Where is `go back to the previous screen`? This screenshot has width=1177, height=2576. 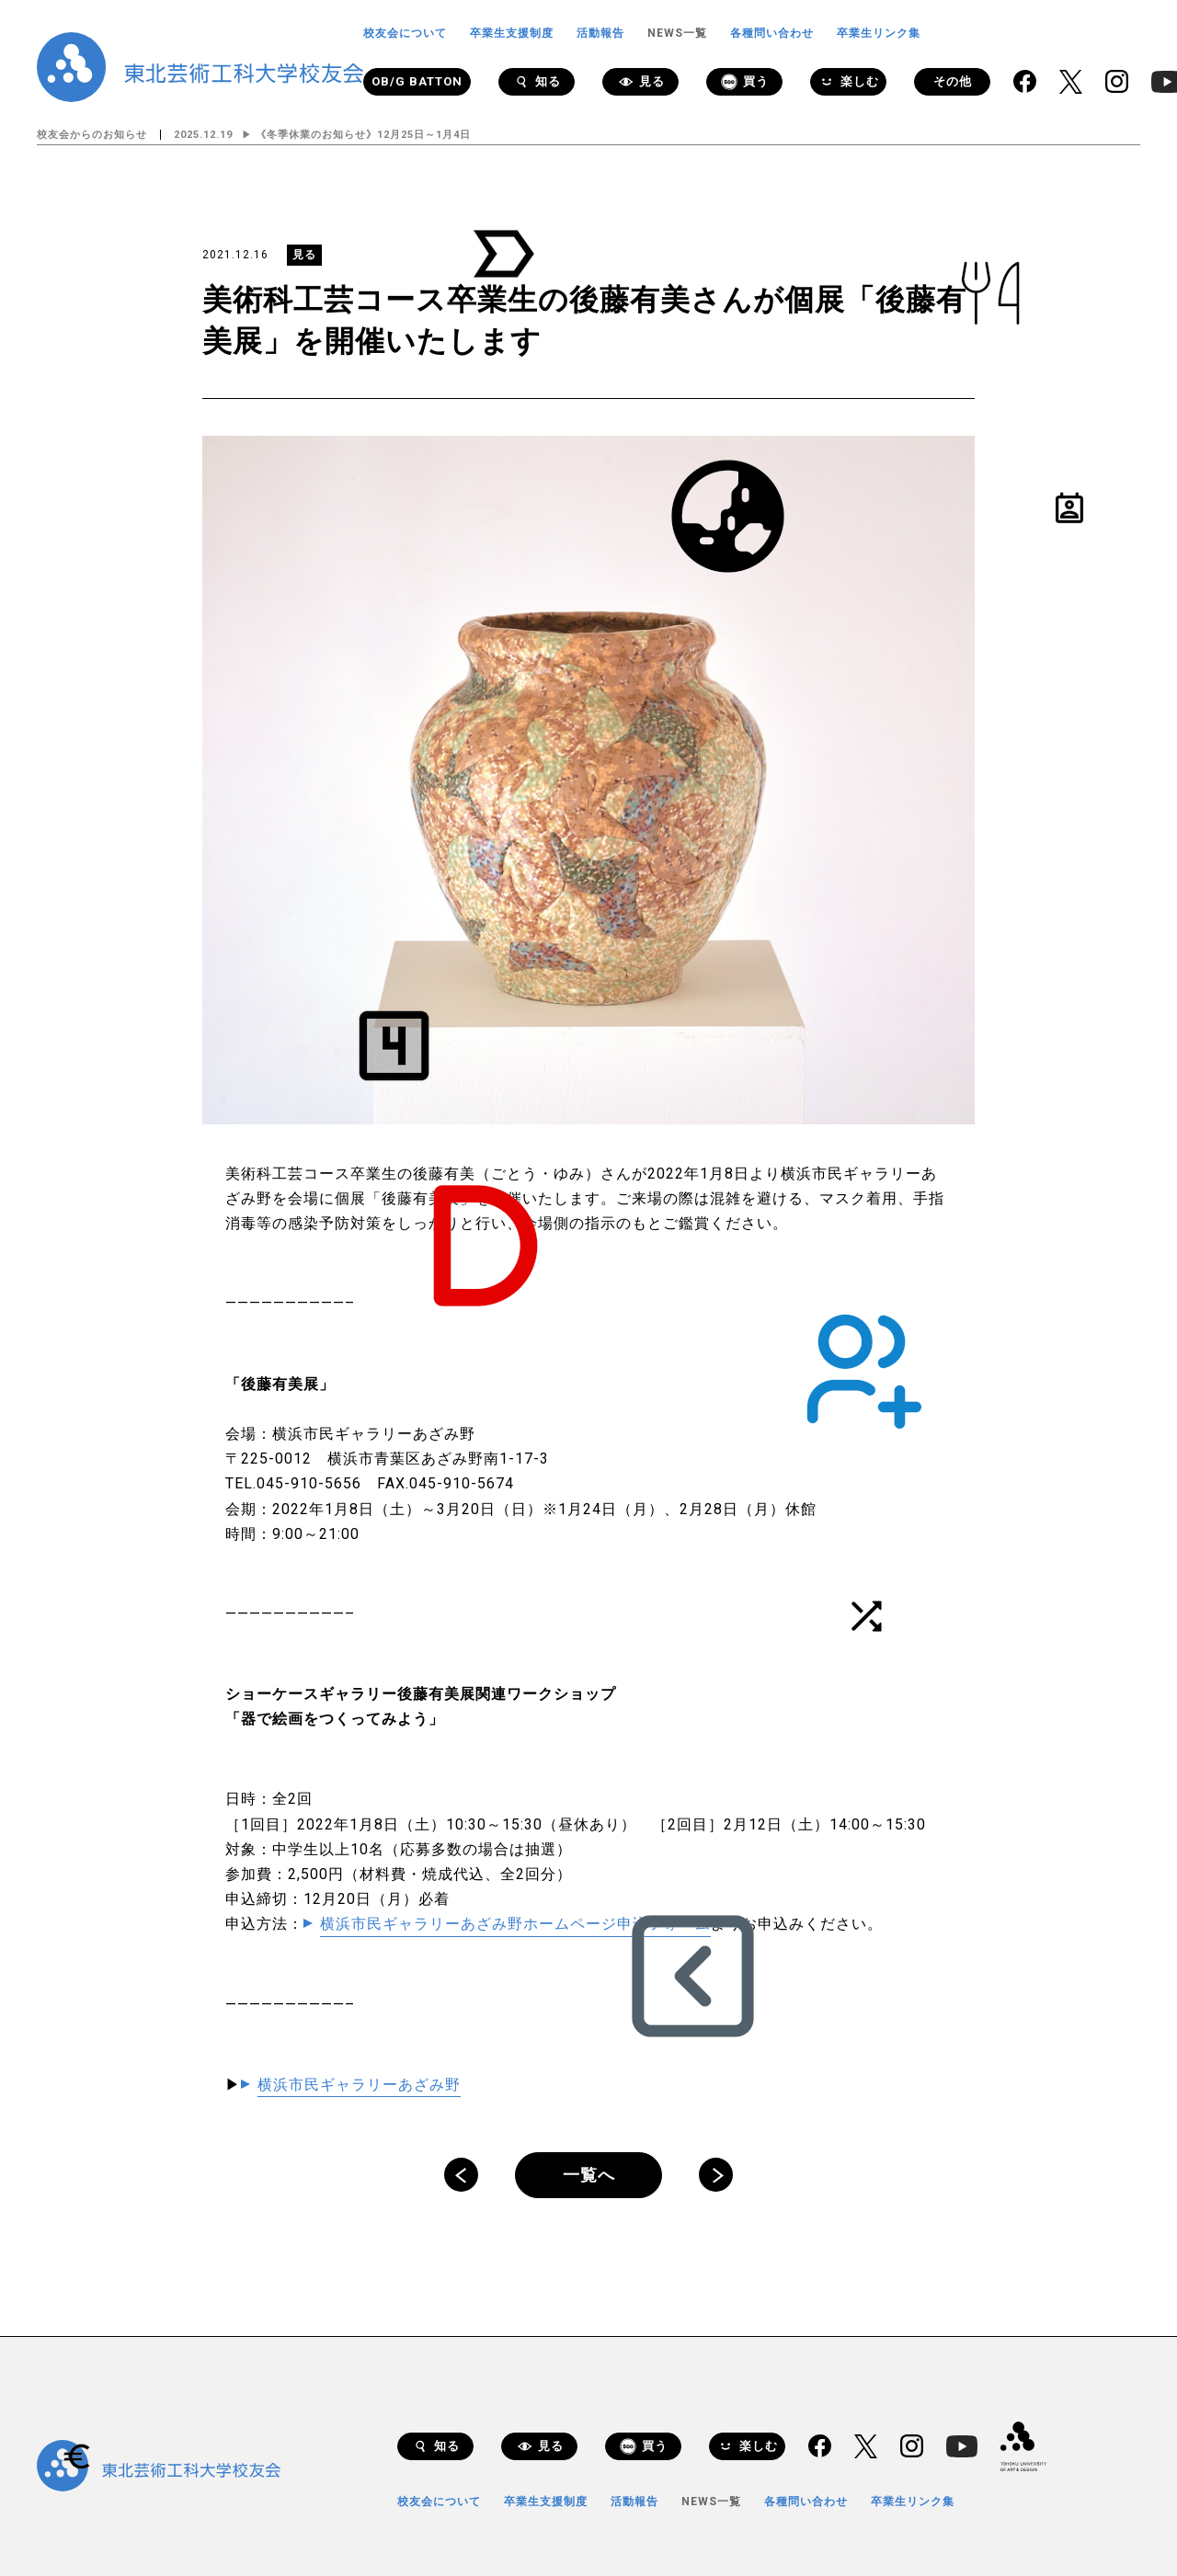
go back to the previous screen is located at coordinates (692, 1976).